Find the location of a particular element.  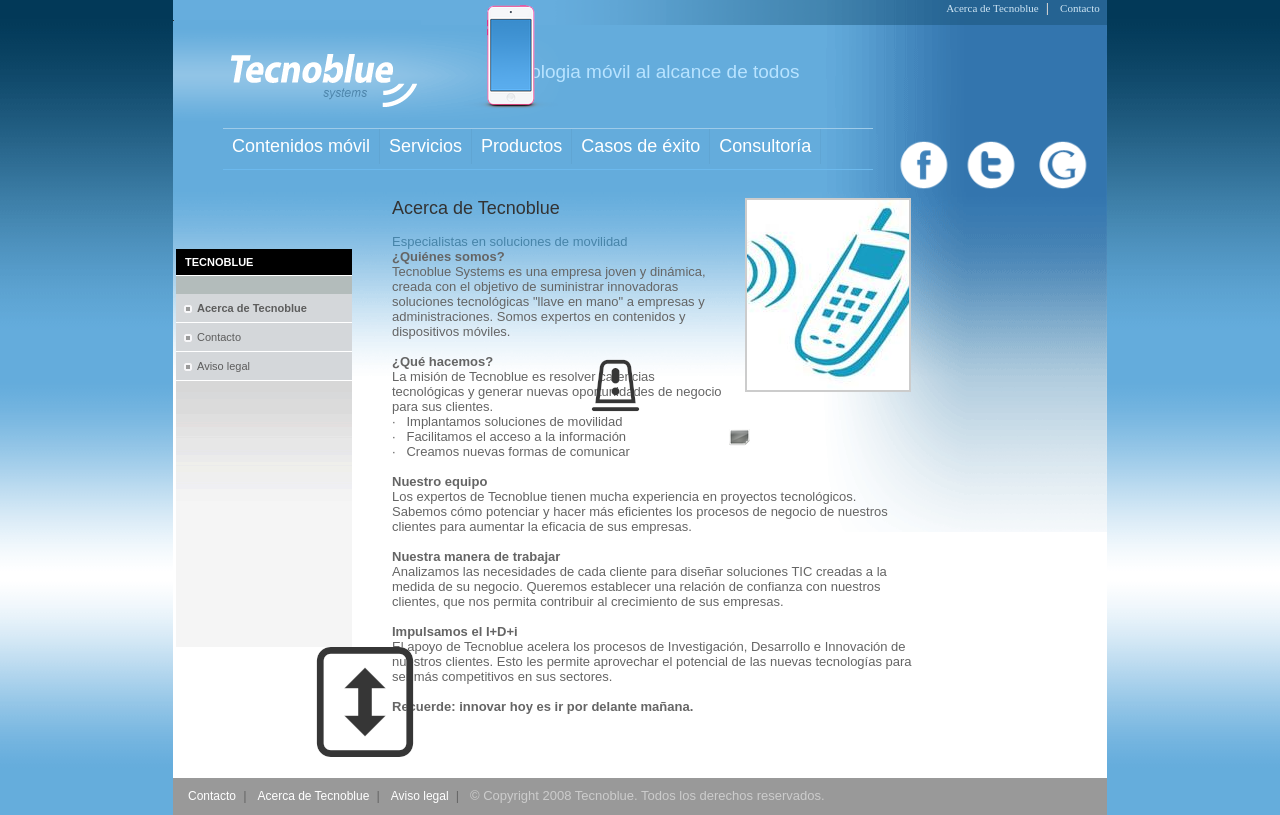

open transmission torrent client is located at coordinates (365, 702).